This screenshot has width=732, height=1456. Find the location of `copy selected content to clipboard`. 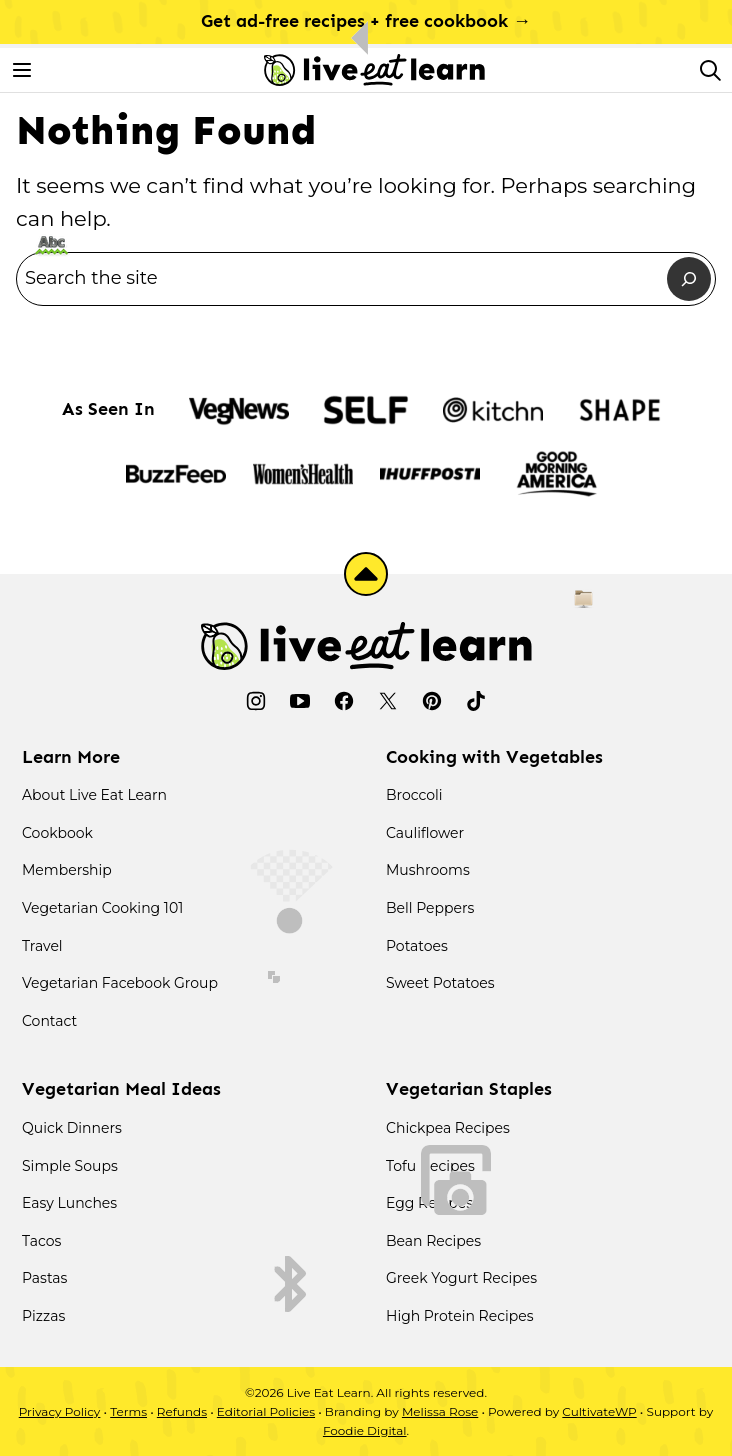

copy selected content to clipboard is located at coordinates (274, 977).